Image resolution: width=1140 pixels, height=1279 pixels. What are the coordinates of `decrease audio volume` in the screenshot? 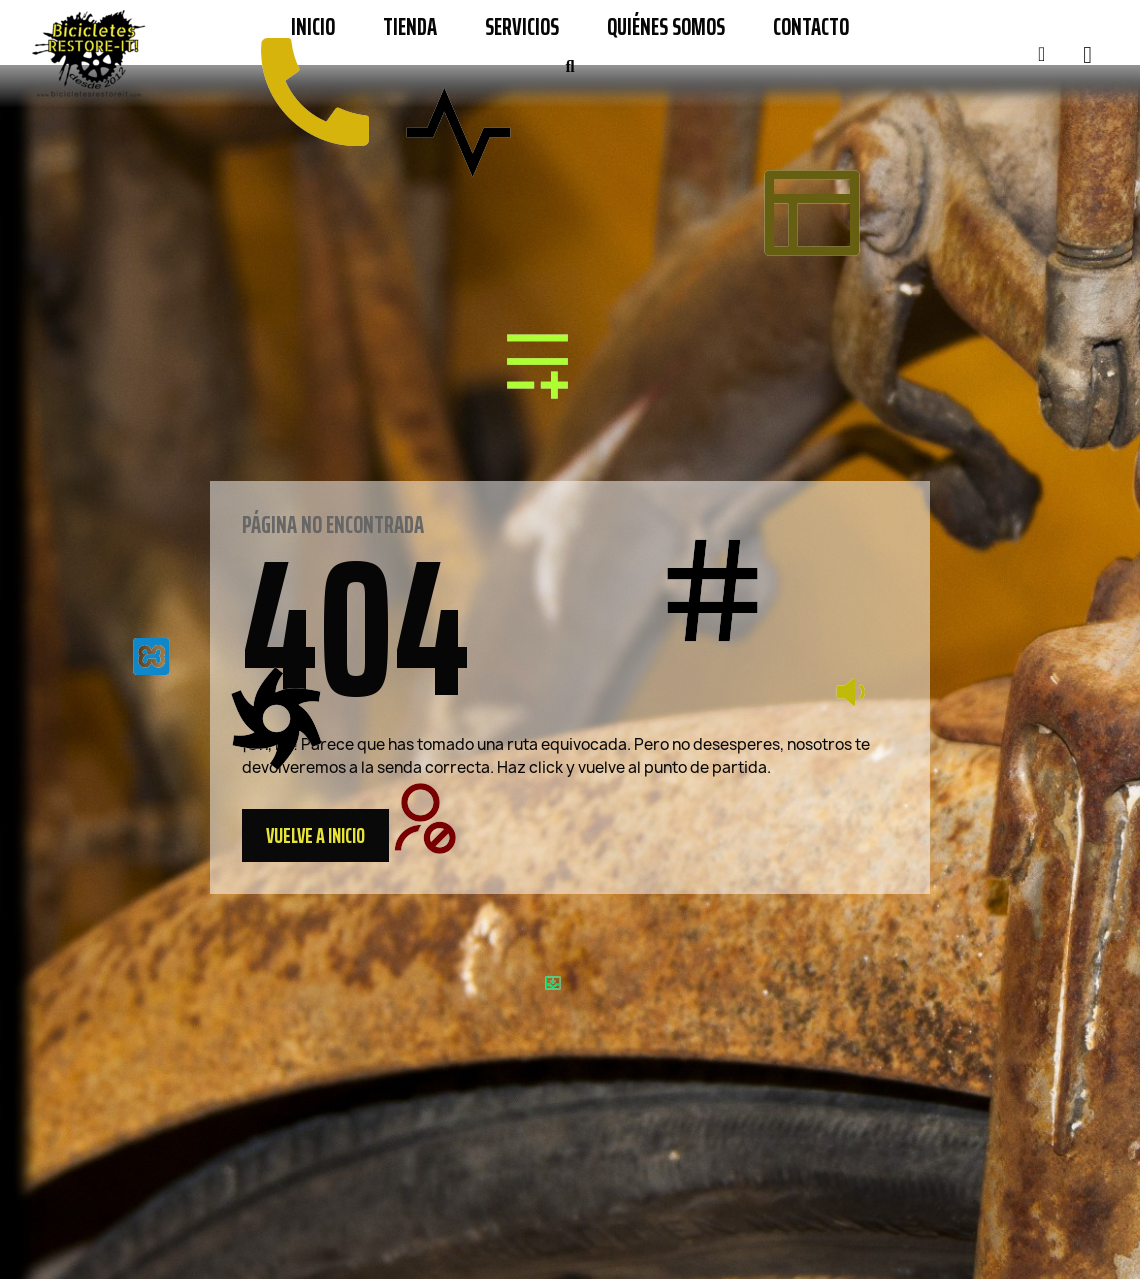 It's located at (850, 692).